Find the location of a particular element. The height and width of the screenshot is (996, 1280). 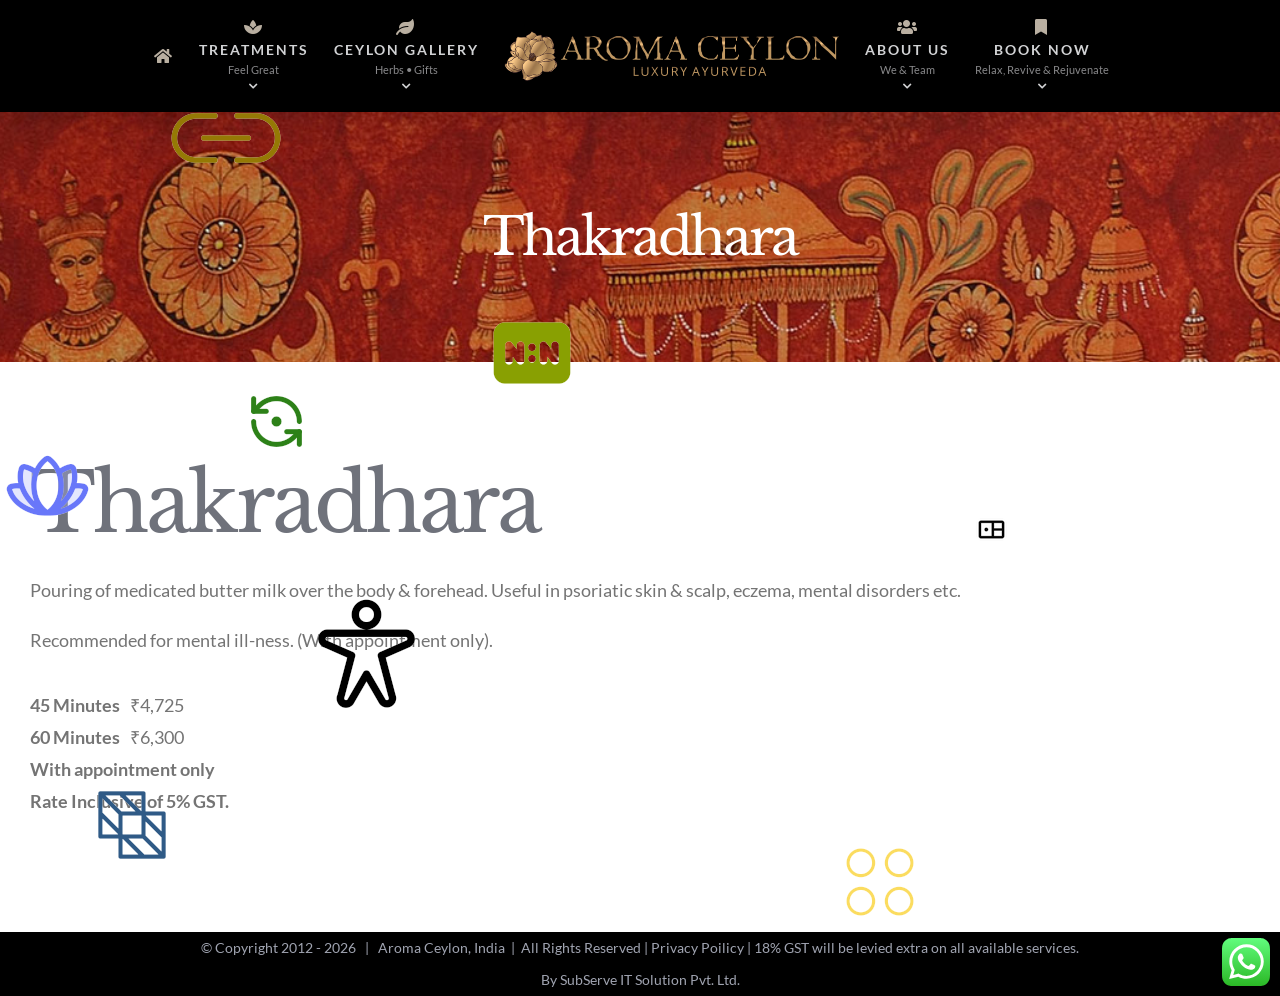

open app drawer or menu grid is located at coordinates (880, 882).